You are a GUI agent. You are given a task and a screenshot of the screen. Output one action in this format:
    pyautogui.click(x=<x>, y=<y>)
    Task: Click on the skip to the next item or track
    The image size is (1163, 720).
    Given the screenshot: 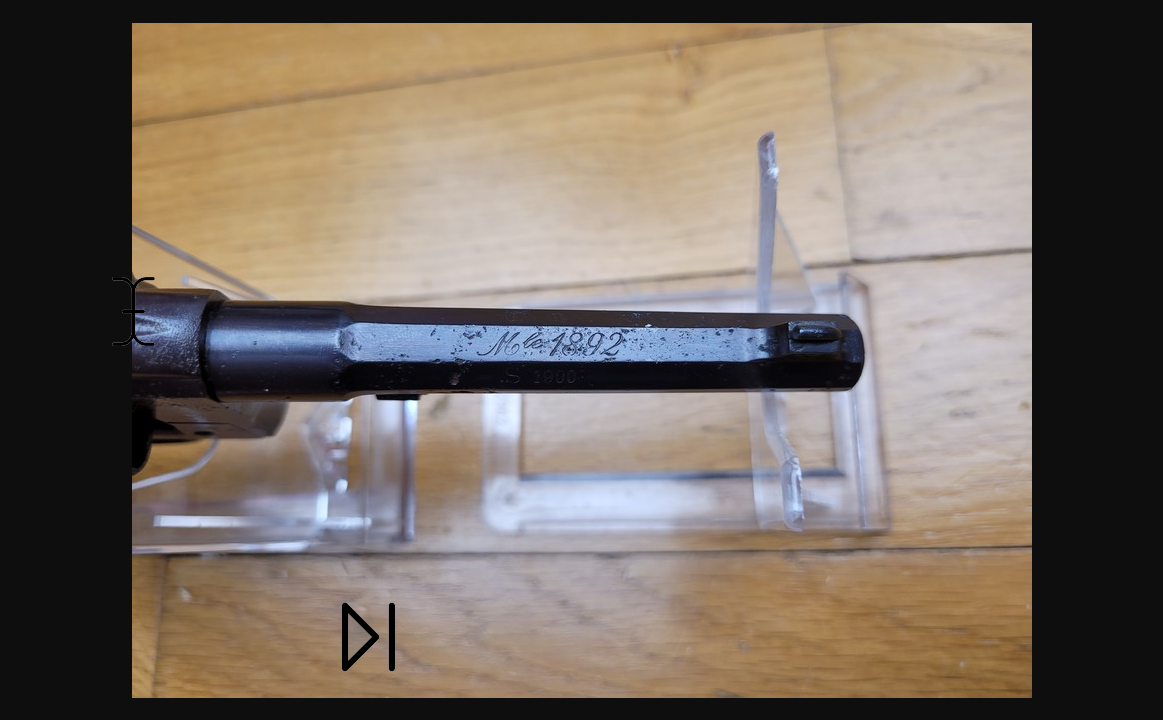 What is the action you would take?
    pyautogui.click(x=370, y=637)
    